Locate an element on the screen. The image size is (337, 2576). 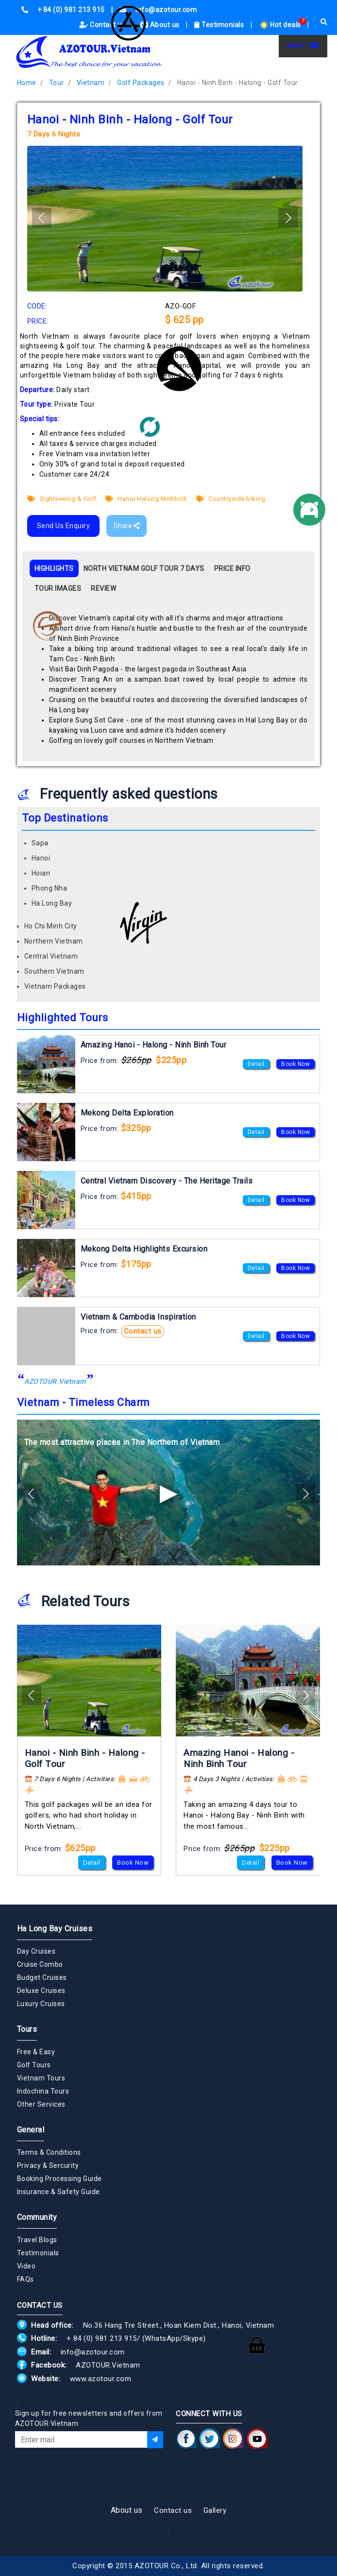
visit porkbun domain registrar website is located at coordinates (309, 510).